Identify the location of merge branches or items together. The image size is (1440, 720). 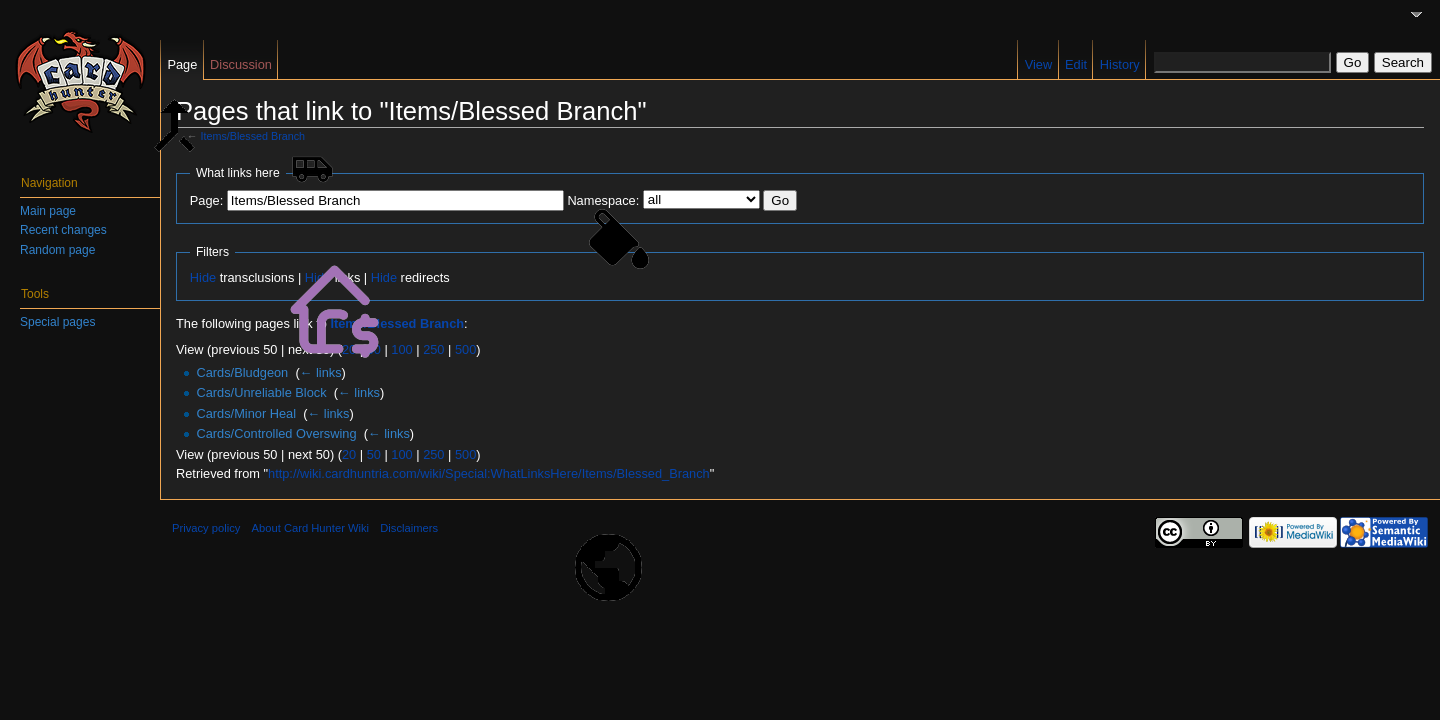
(174, 125).